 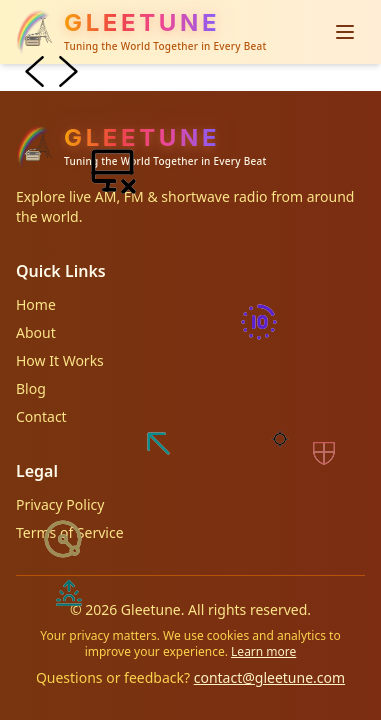 What do you see at coordinates (158, 443) in the screenshot?
I see `navigate back to previous screen` at bounding box center [158, 443].